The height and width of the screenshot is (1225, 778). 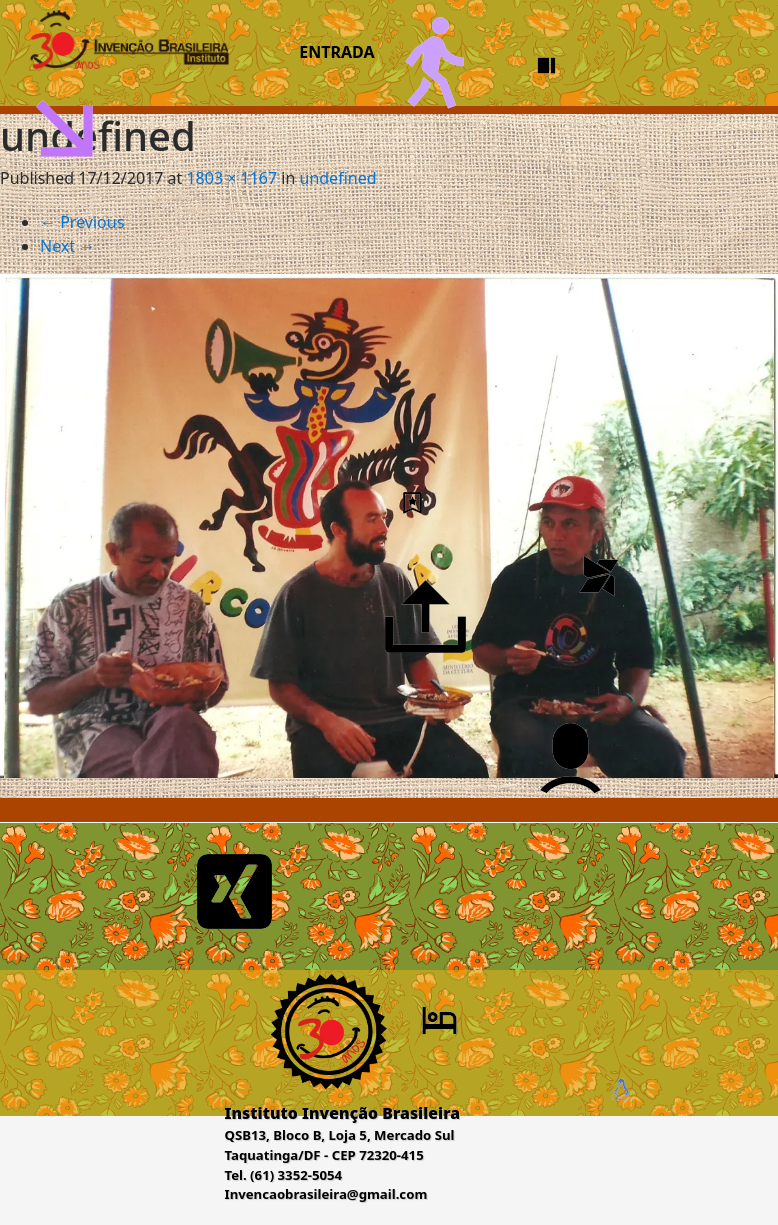 What do you see at coordinates (234, 891) in the screenshot?
I see `open XING professional network app` at bounding box center [234, 891].